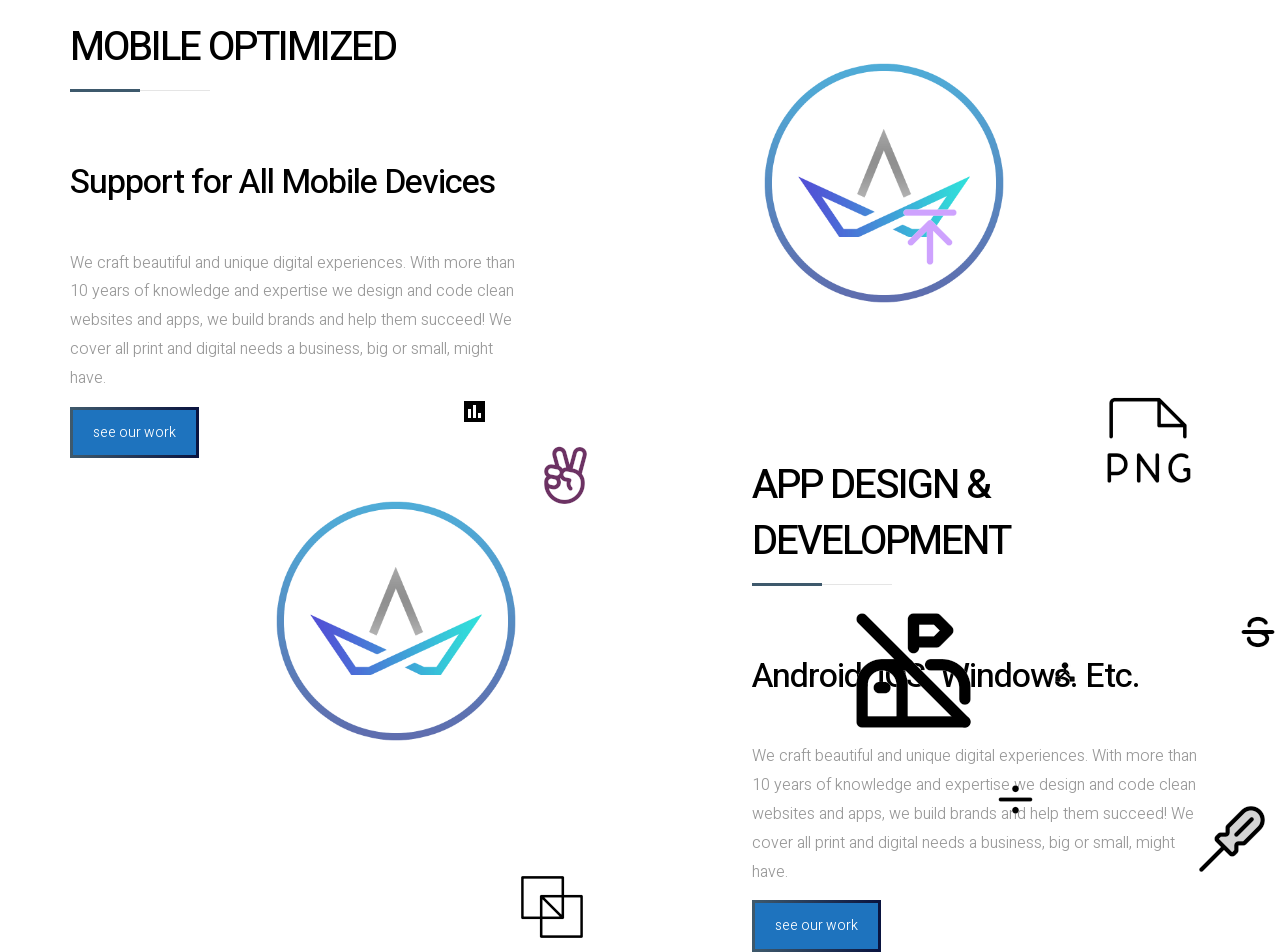  I want to click on mailbox notifications disabled, so click(913, 670).